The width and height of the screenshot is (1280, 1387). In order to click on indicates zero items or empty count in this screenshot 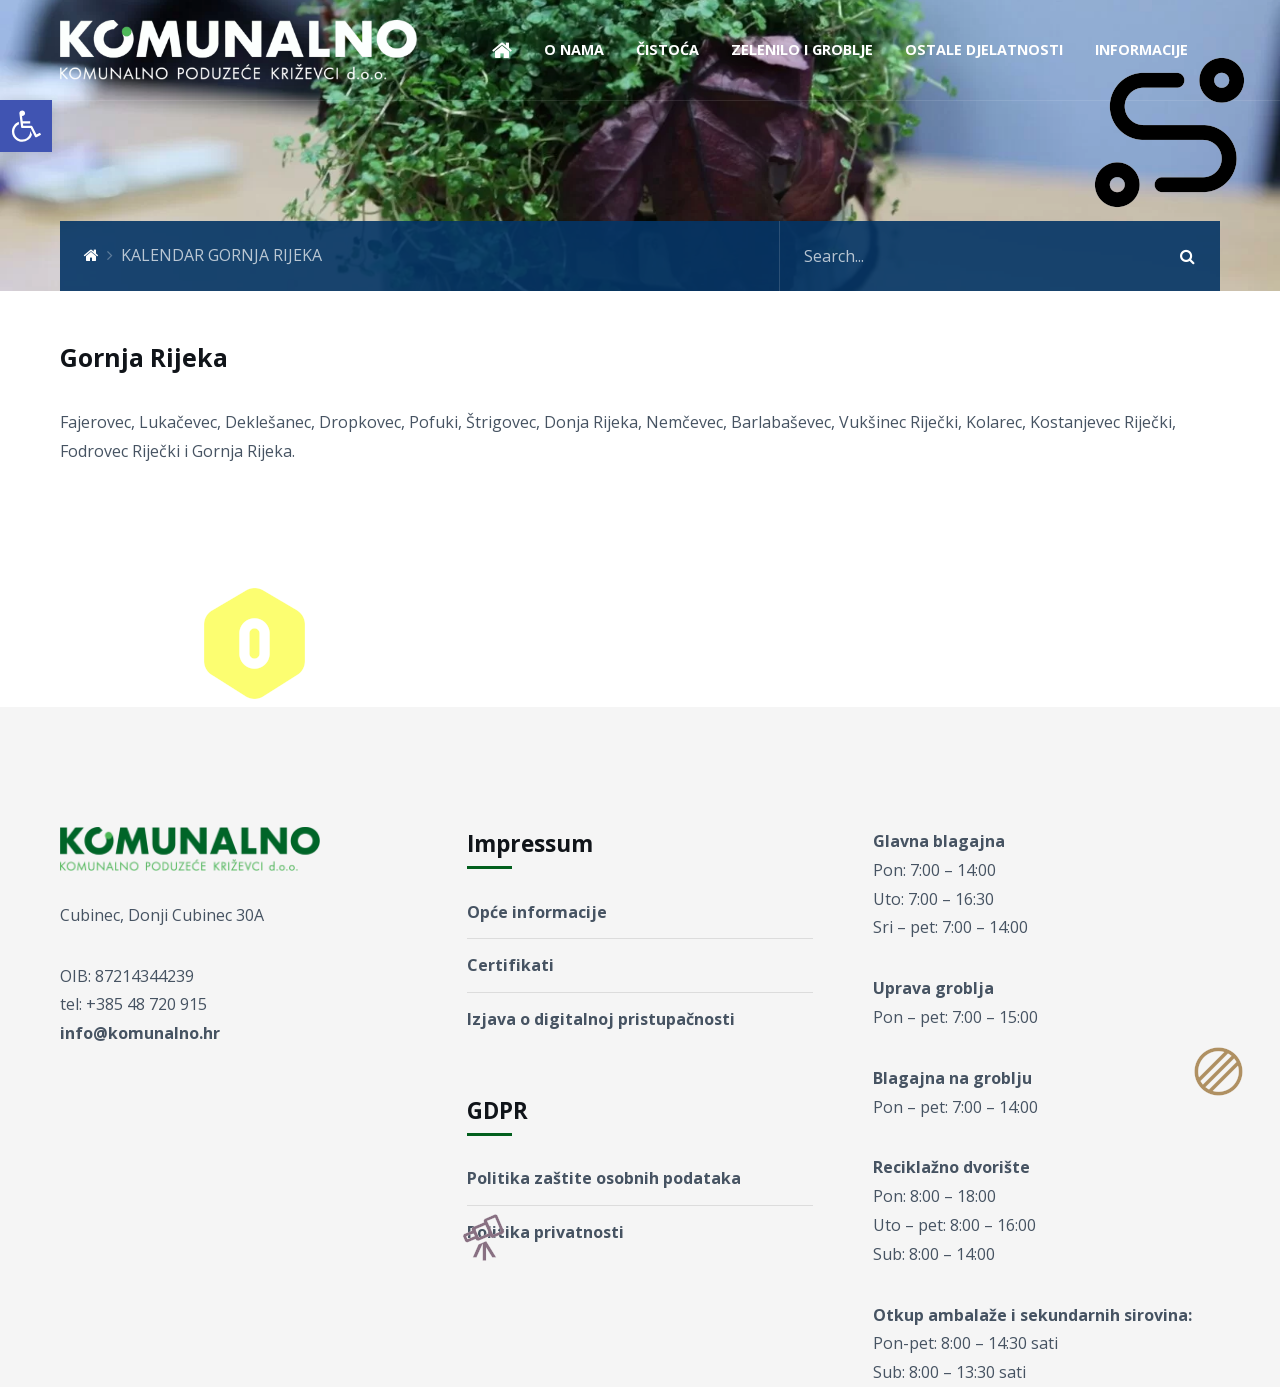, I will do `click(254, 643)`.